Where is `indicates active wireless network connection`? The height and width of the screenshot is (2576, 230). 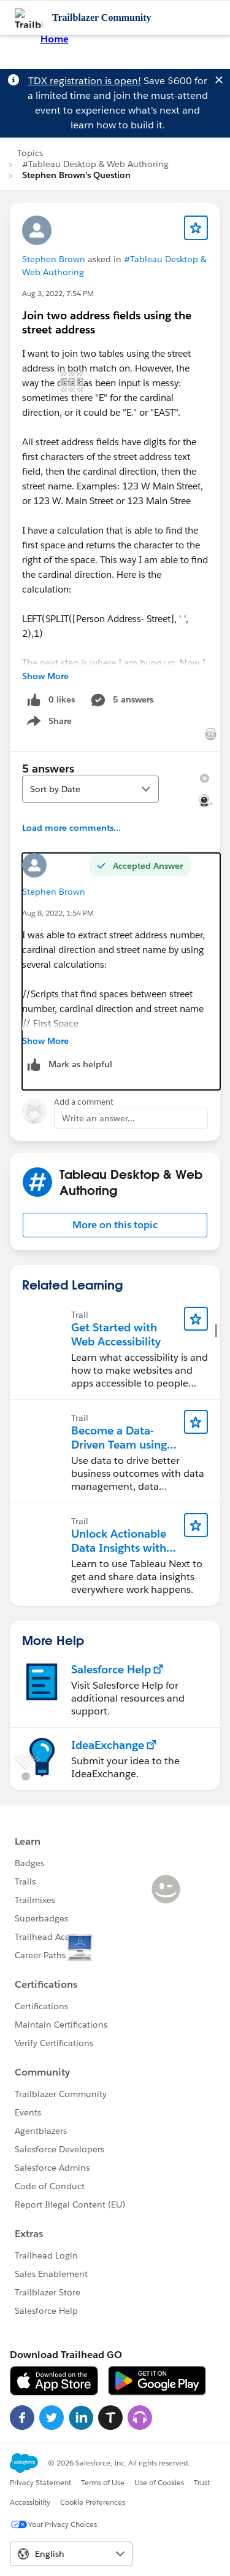
indicates active wireless network connection is located at coordinates (26, 1766).